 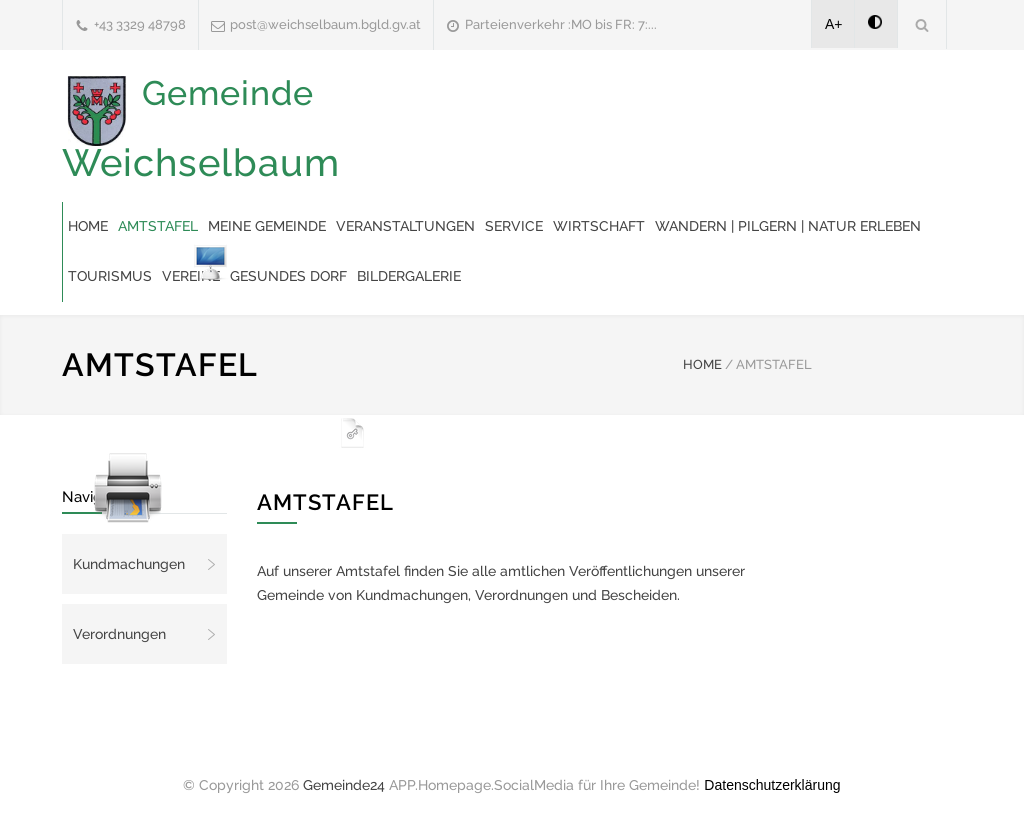 I want to click on slack authentication or login key, so click(x=352, y=433).